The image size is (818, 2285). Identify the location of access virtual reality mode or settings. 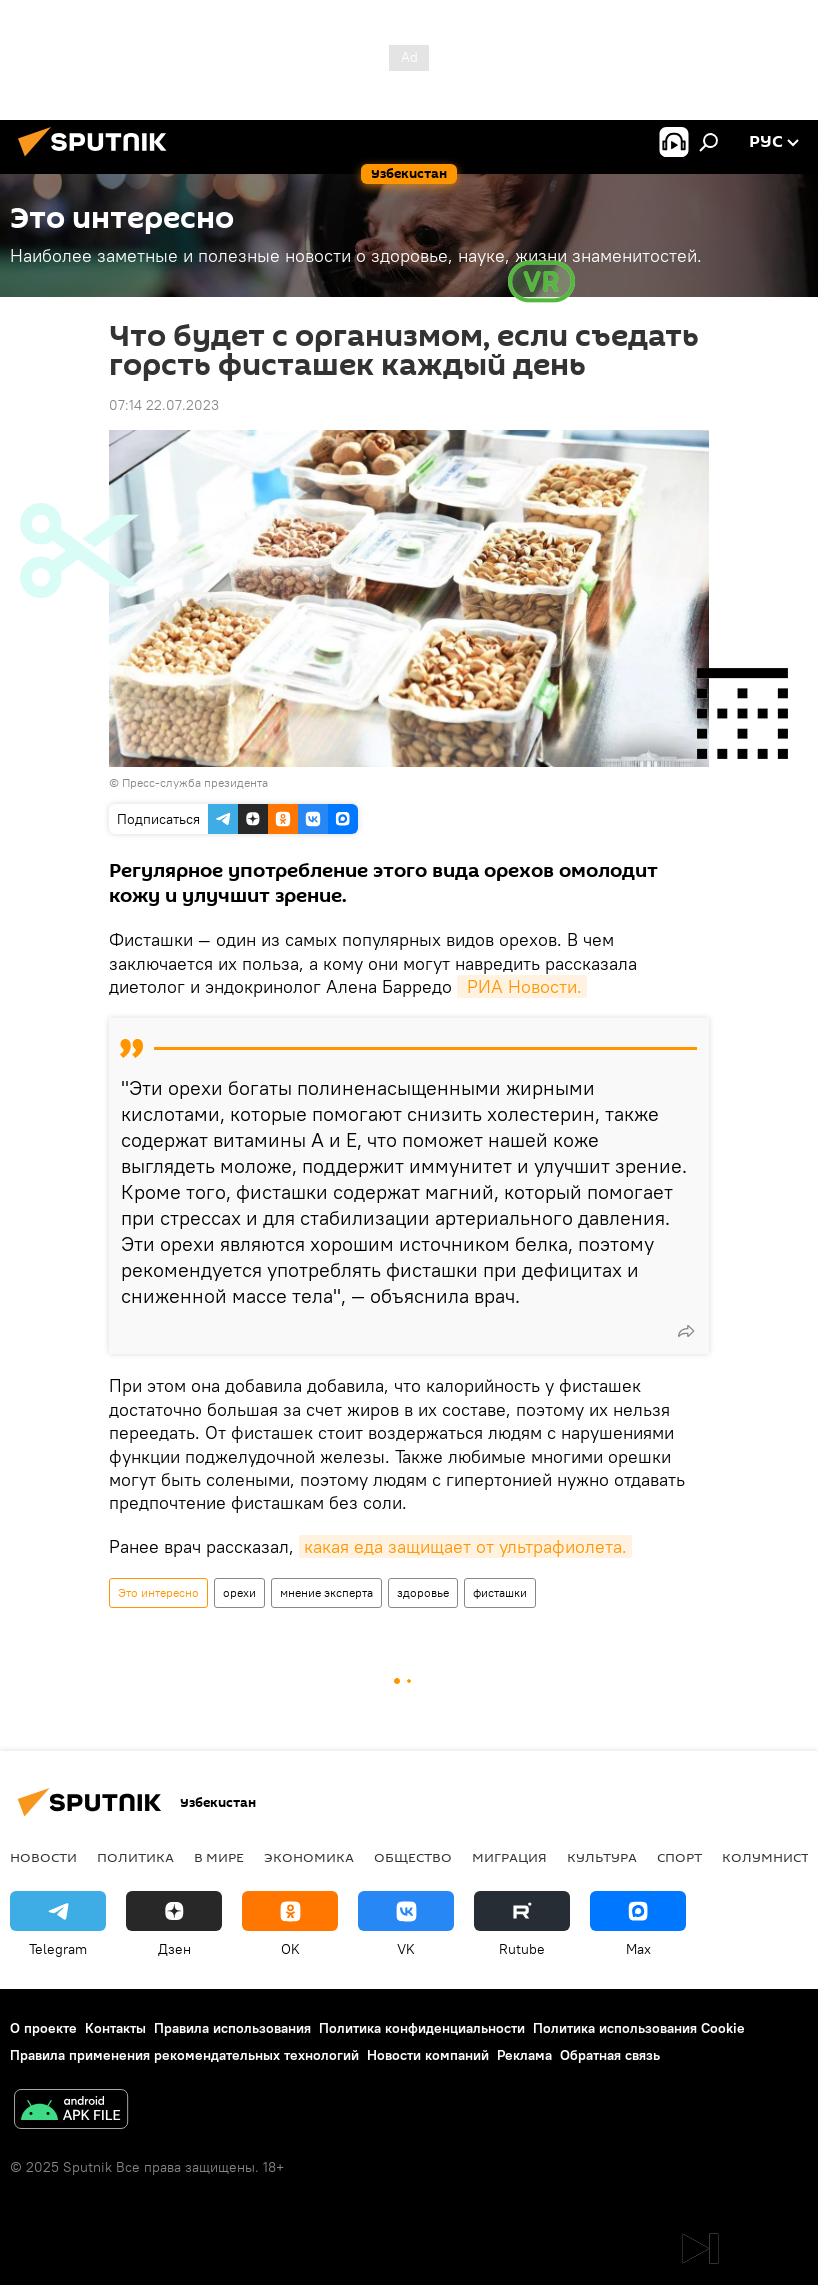
(541, 281).